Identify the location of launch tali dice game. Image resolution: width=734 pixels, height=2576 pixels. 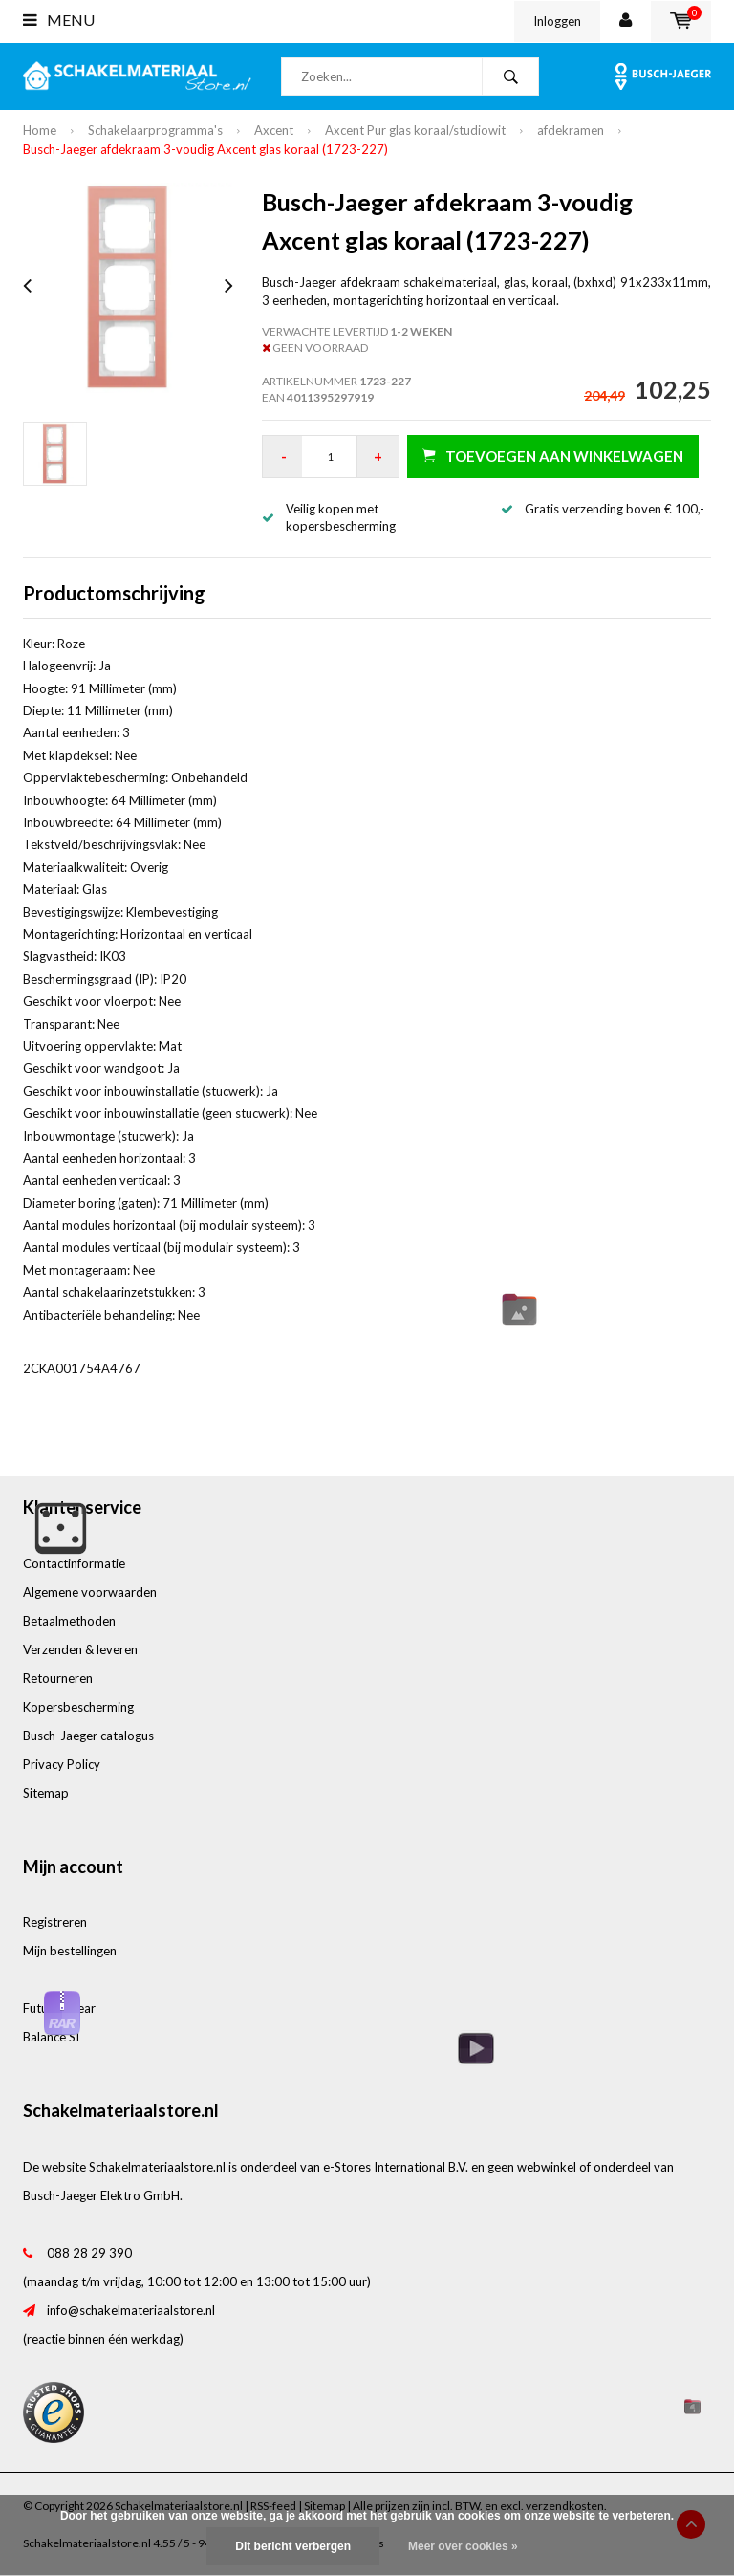
(60, 1528).